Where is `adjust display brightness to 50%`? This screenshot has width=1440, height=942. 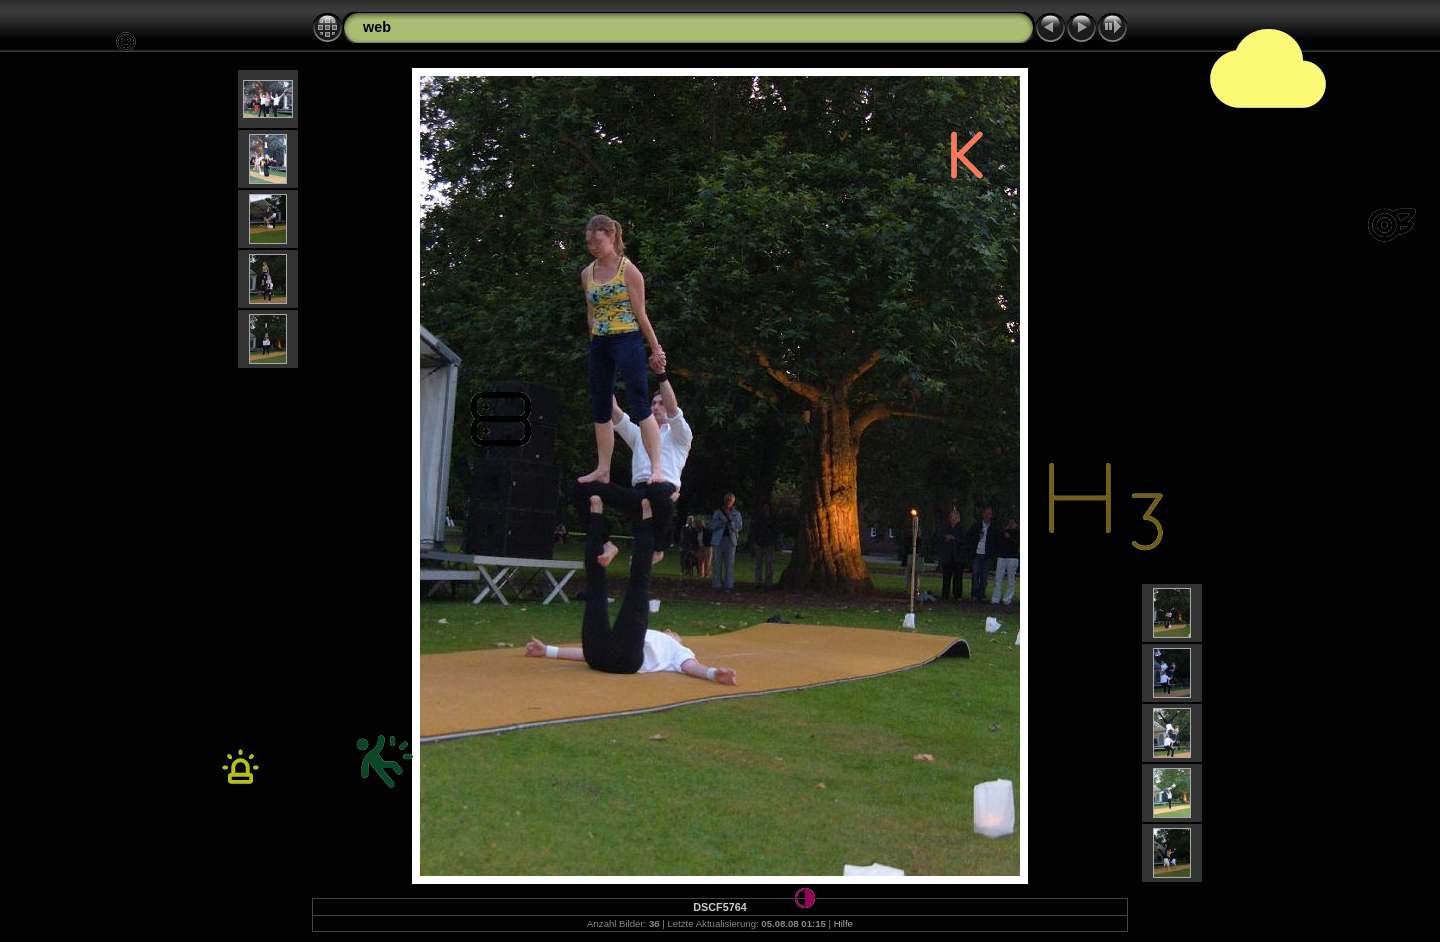
adjust display brightness to 50% is located at coordinates (805, 898).